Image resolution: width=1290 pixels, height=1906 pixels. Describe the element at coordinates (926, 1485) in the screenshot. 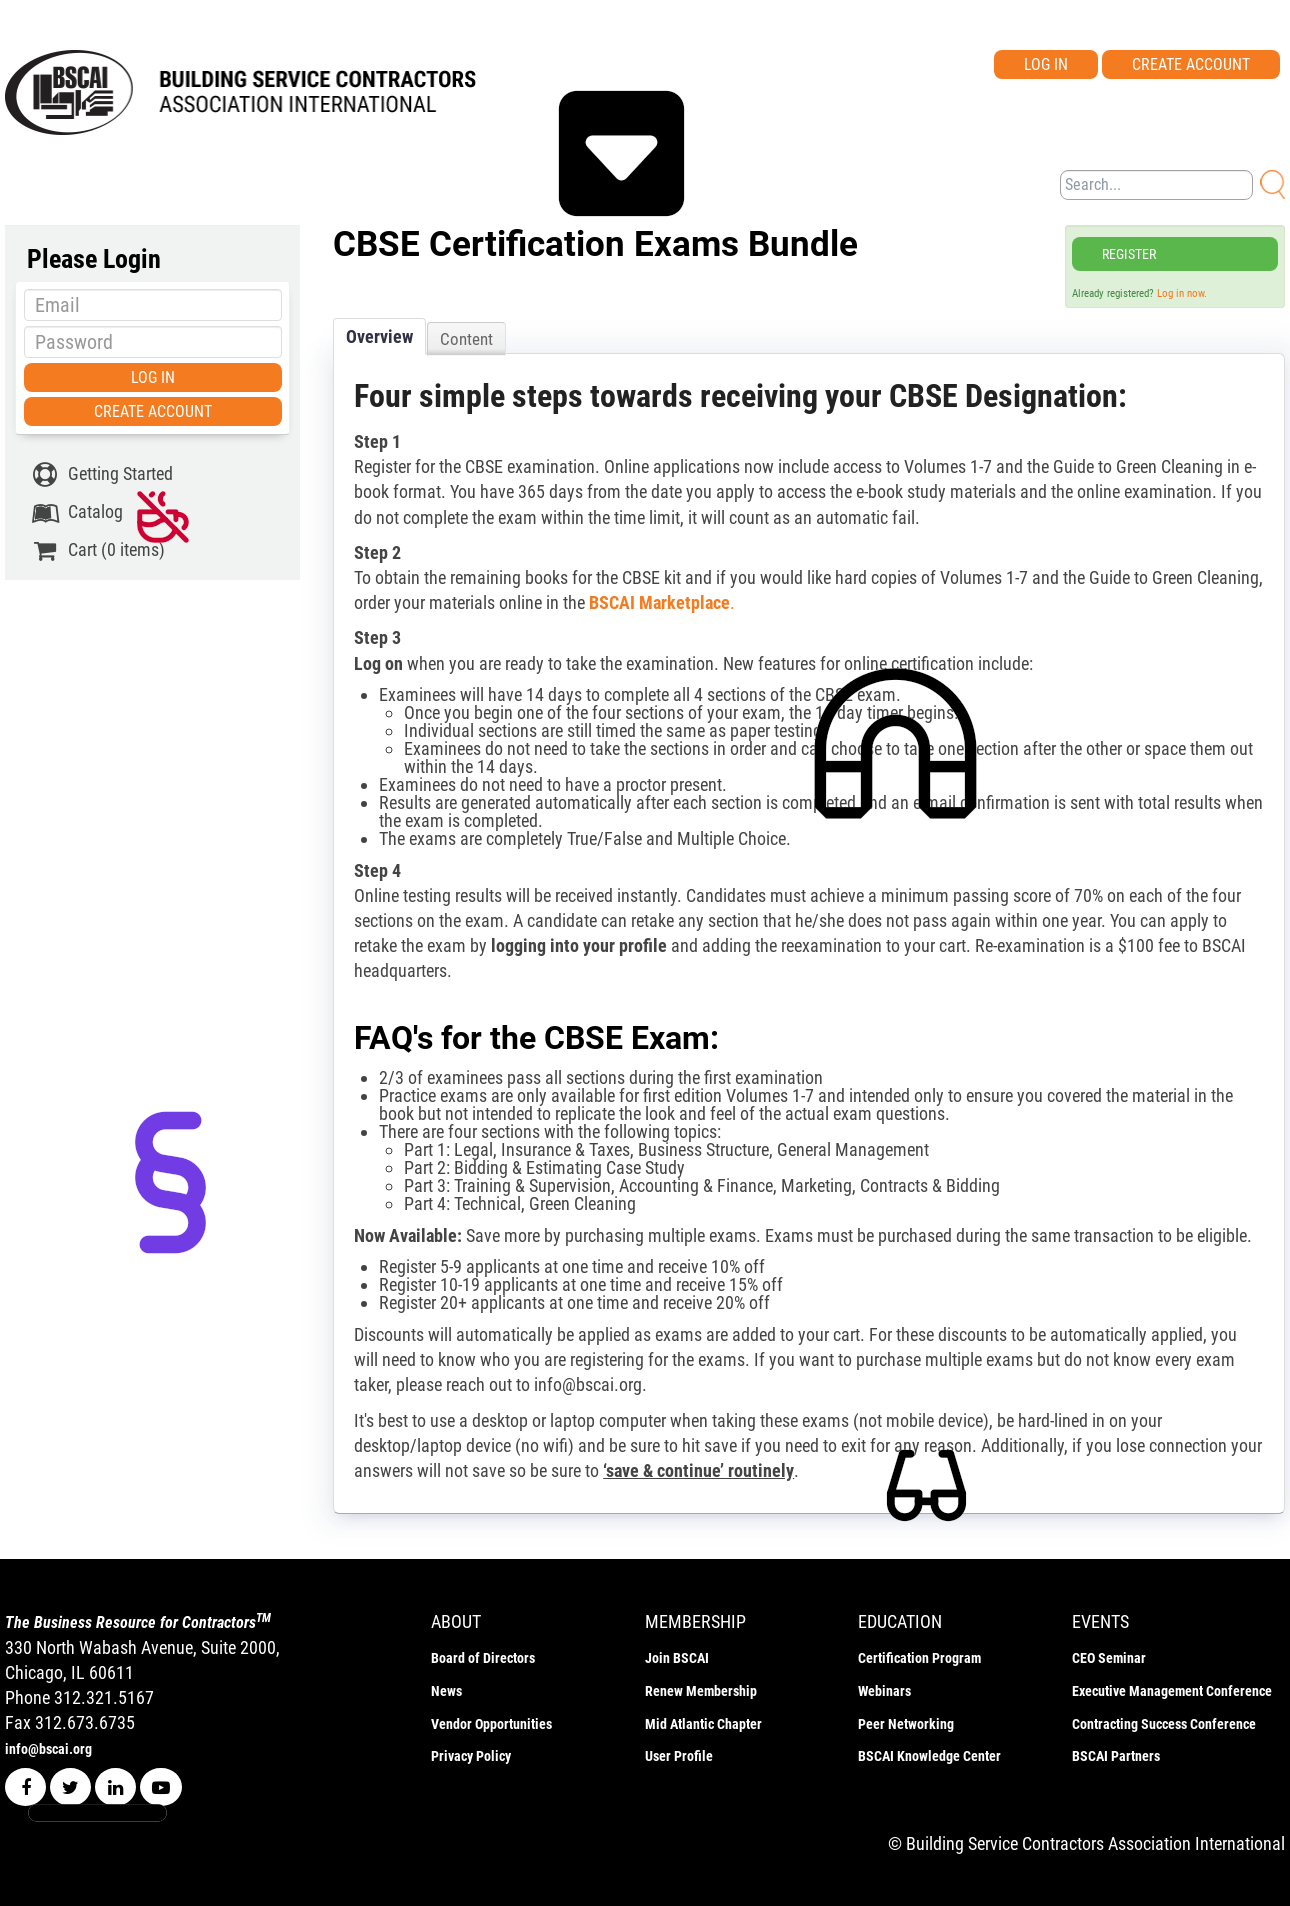

I see `access reading mode or reader view` at that location.